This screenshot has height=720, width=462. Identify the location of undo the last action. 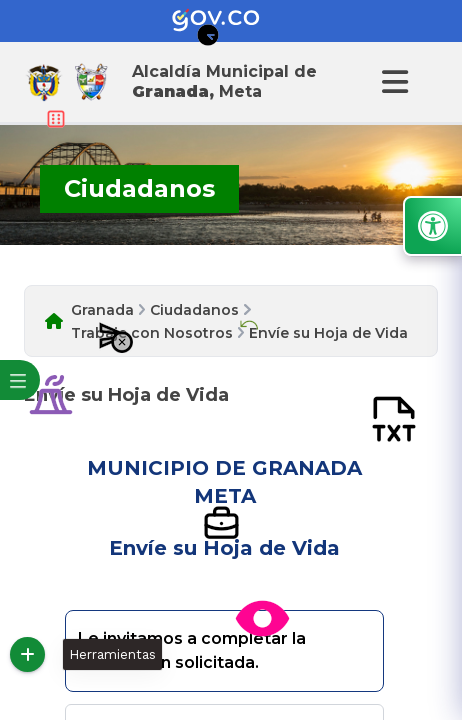
(249, 324).